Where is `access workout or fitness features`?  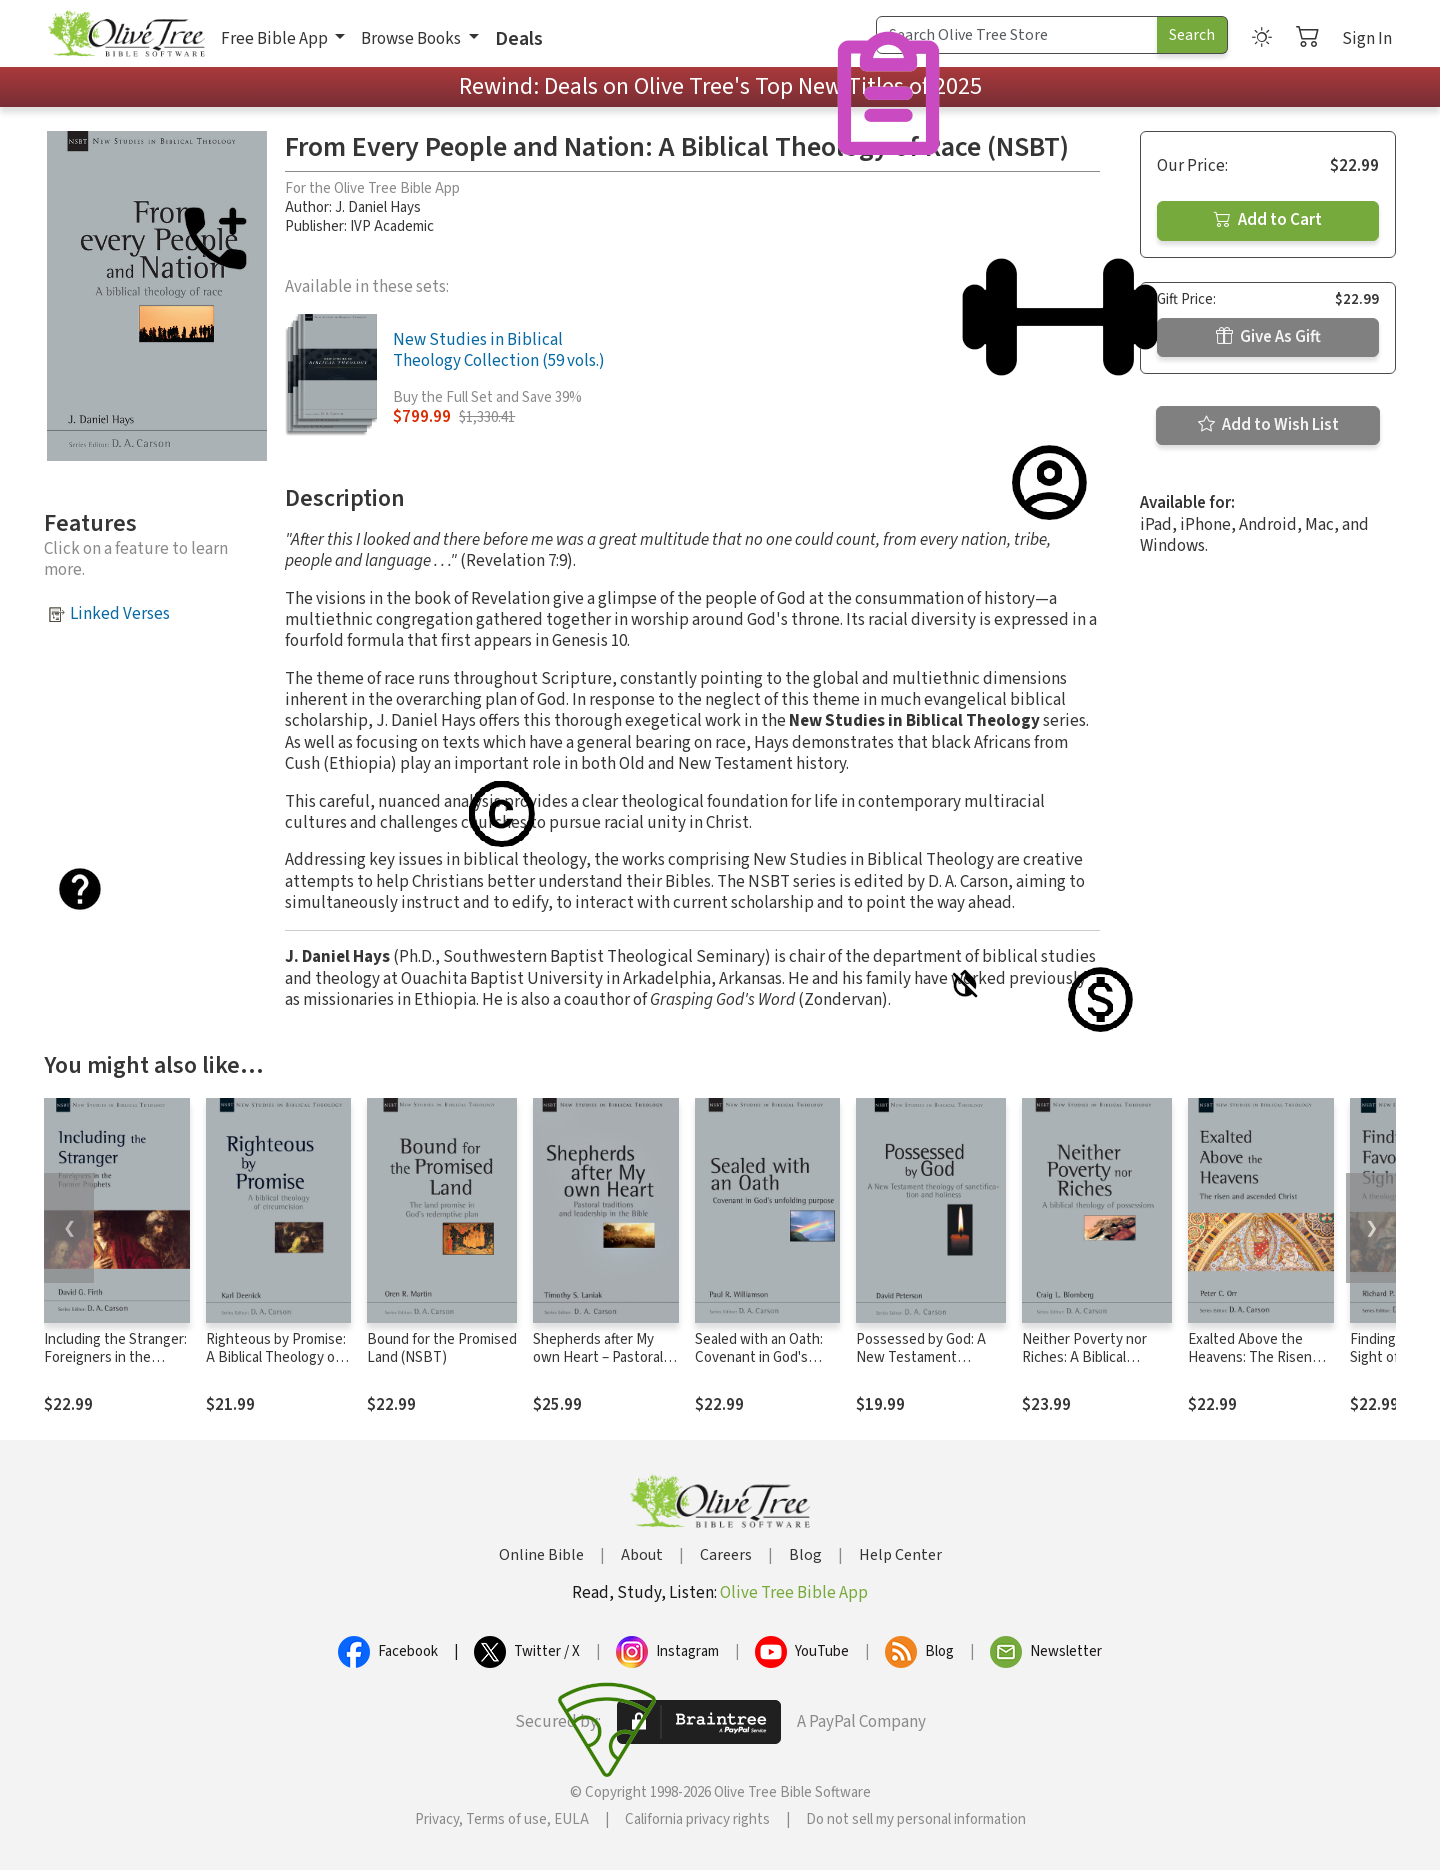
access workout or fitness features is located at coordinates (1060, 317).